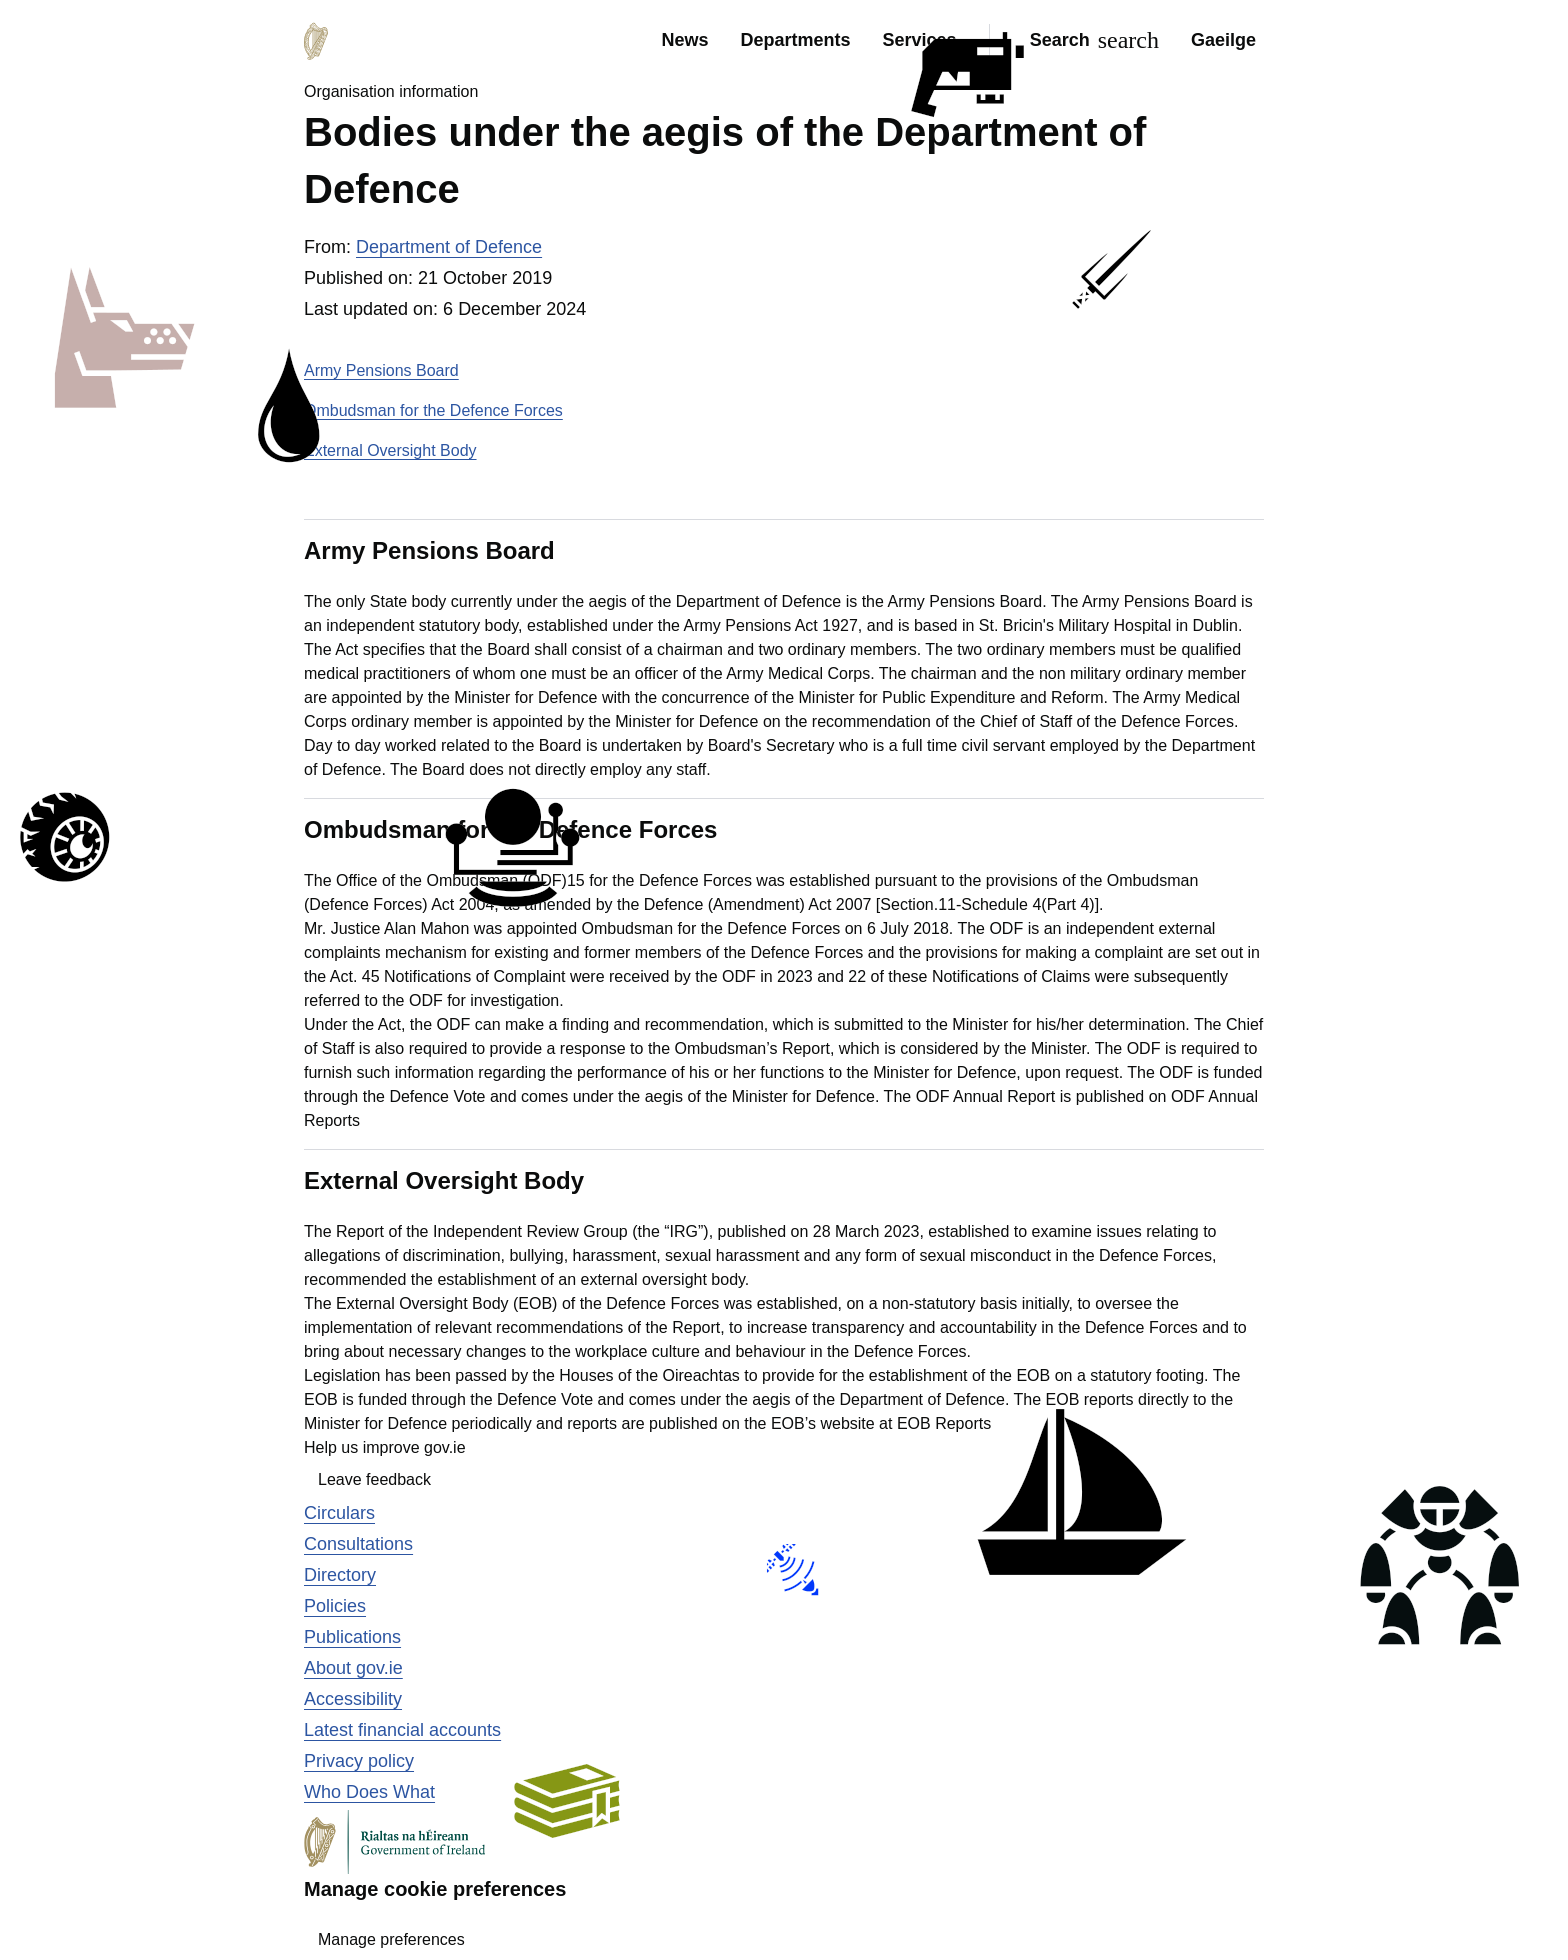 The height and width of the screenshot is (1960, 1568). I want to click on select dog or hound character class, so click(124, 337).